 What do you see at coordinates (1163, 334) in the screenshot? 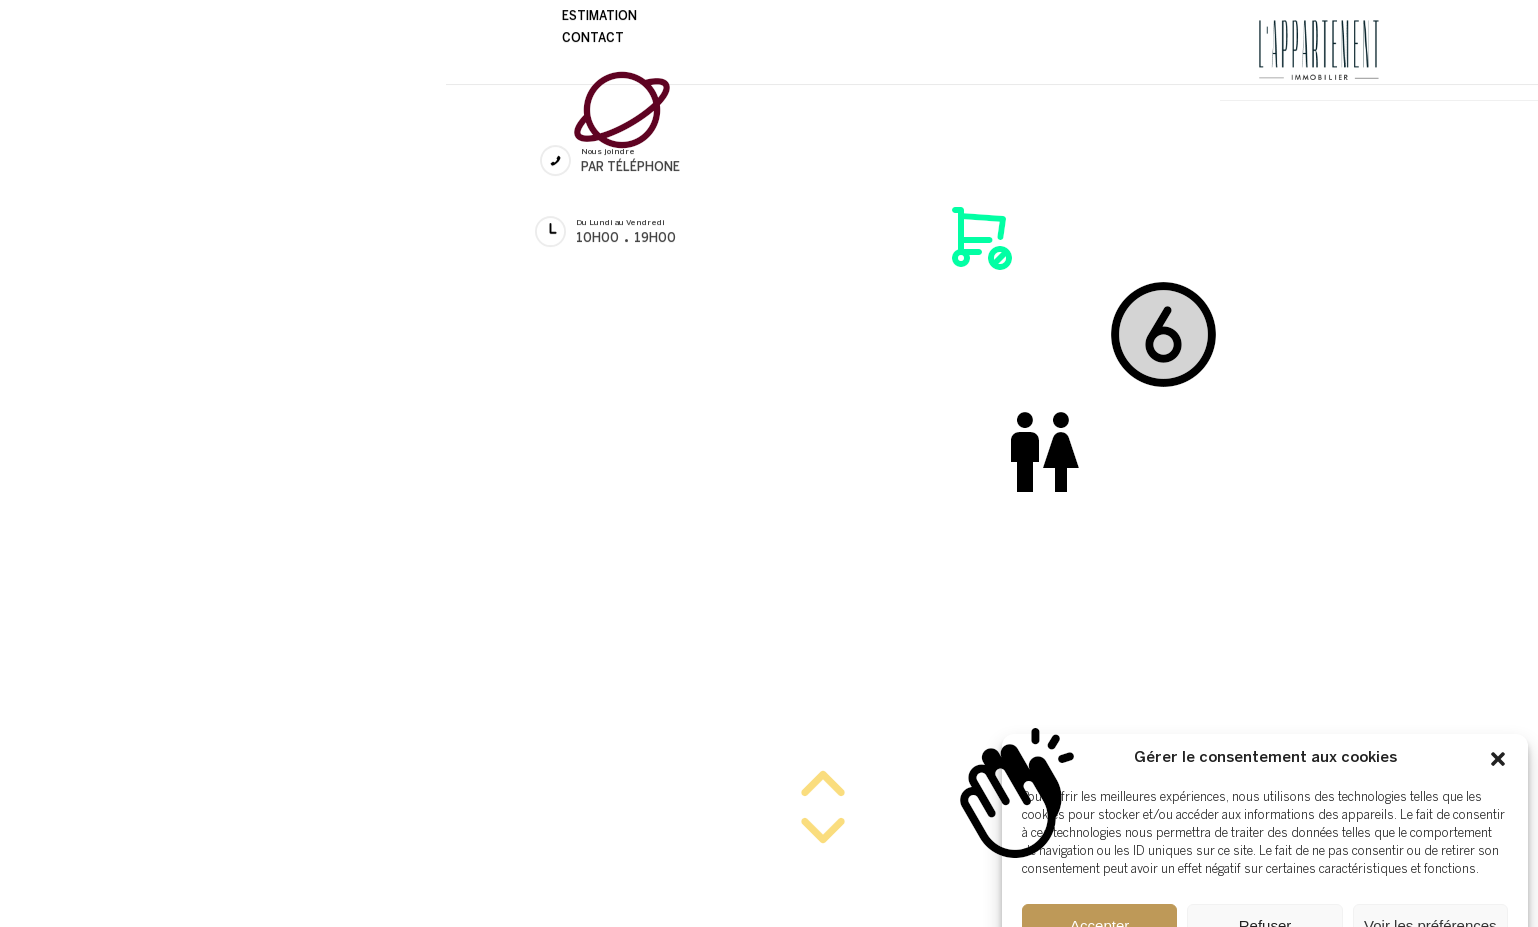
I see `indicates step 6 in a multi-step process` at bounding box center [1163, 334].